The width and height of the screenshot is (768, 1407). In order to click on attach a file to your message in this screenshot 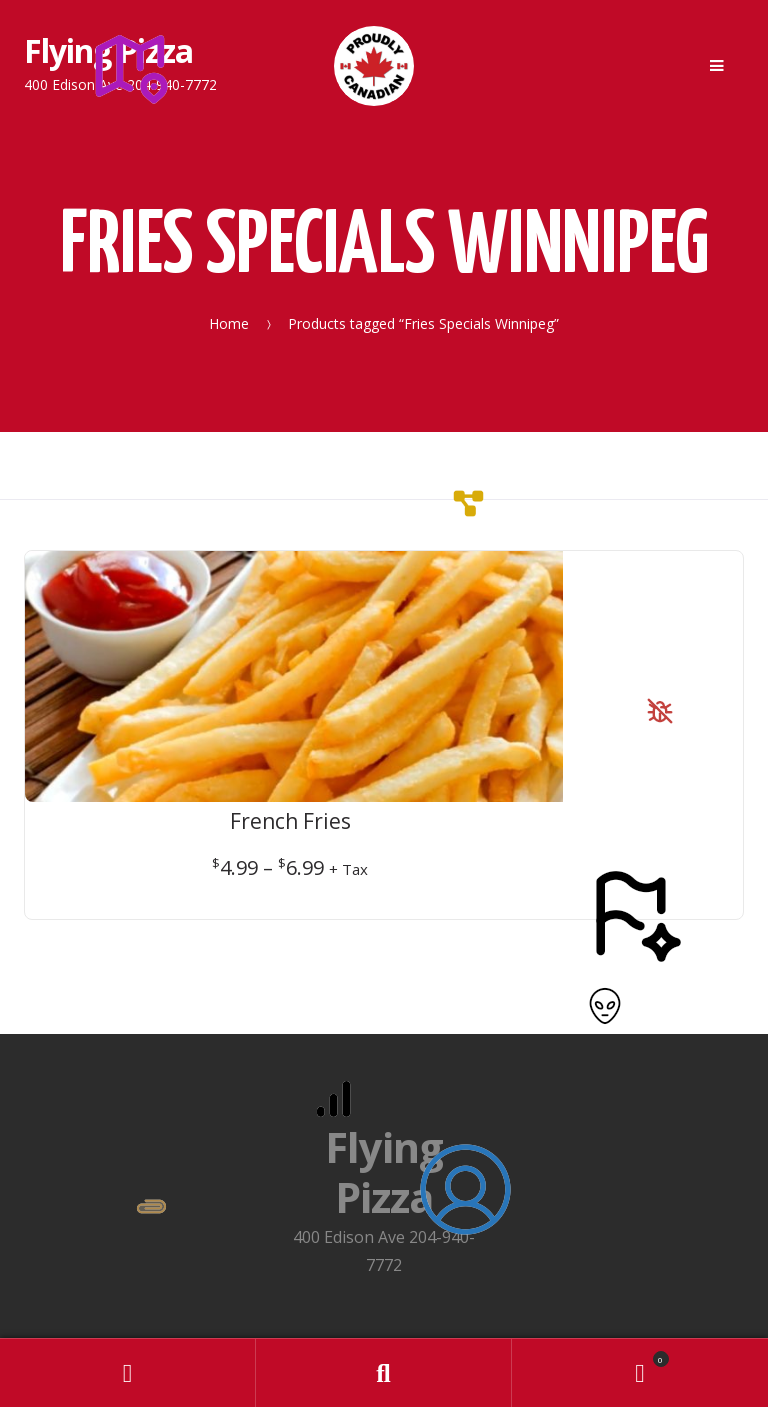, I will do `click(151, 1206)`.